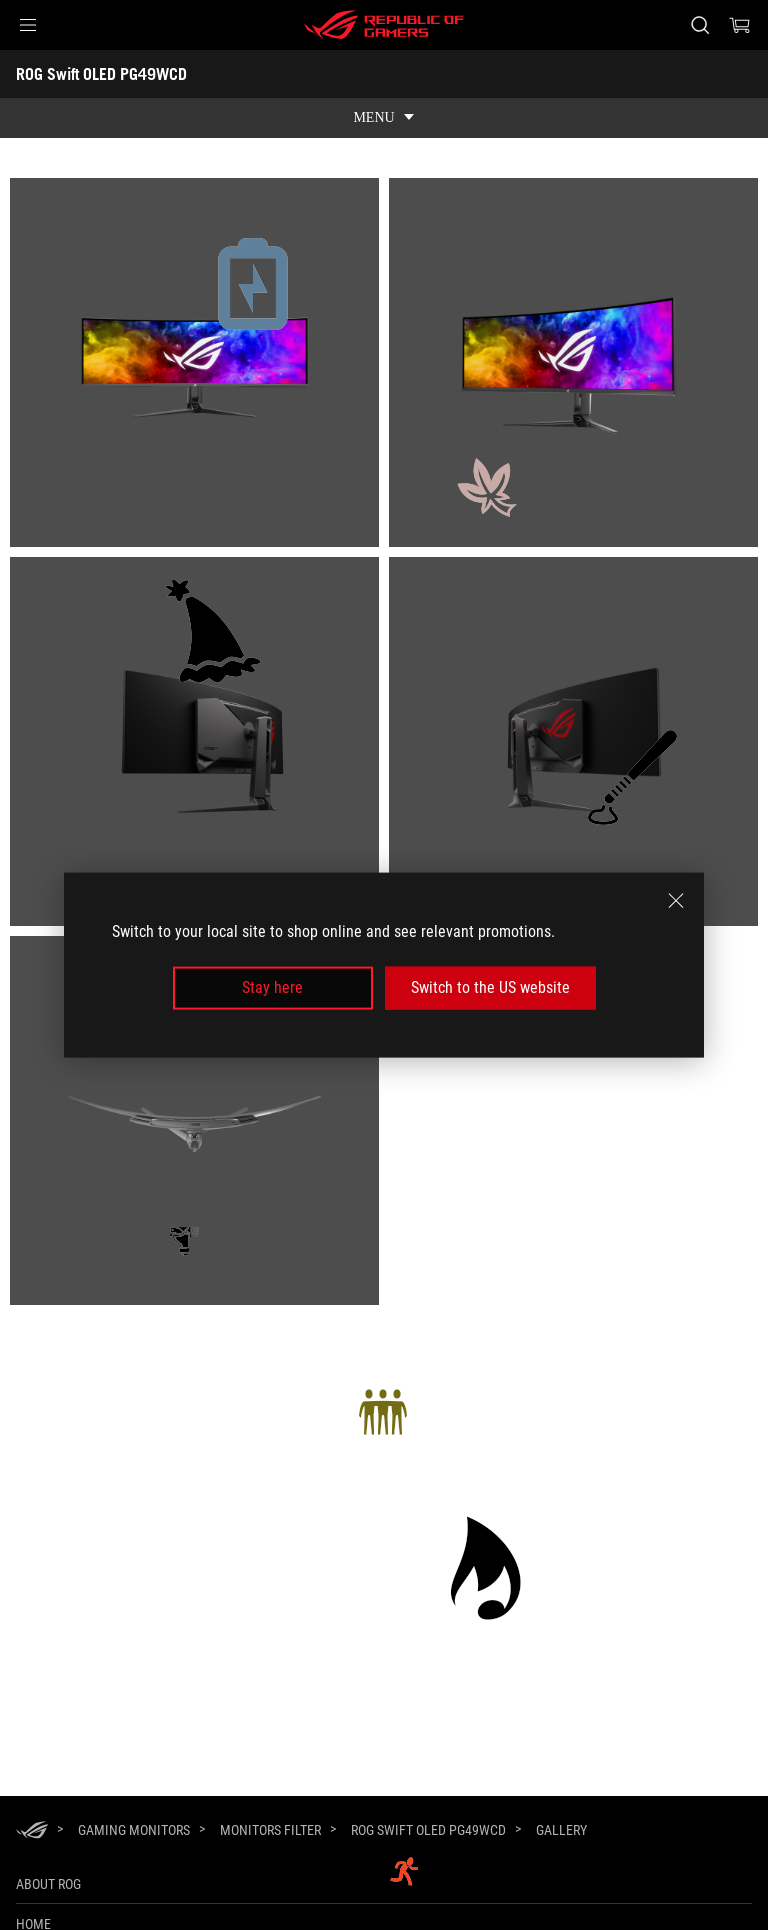 The image size is (768, 1930). Describe the element at coordinates (404, 1871) in the screenshot. I see `start or resume running in a game` at that location.